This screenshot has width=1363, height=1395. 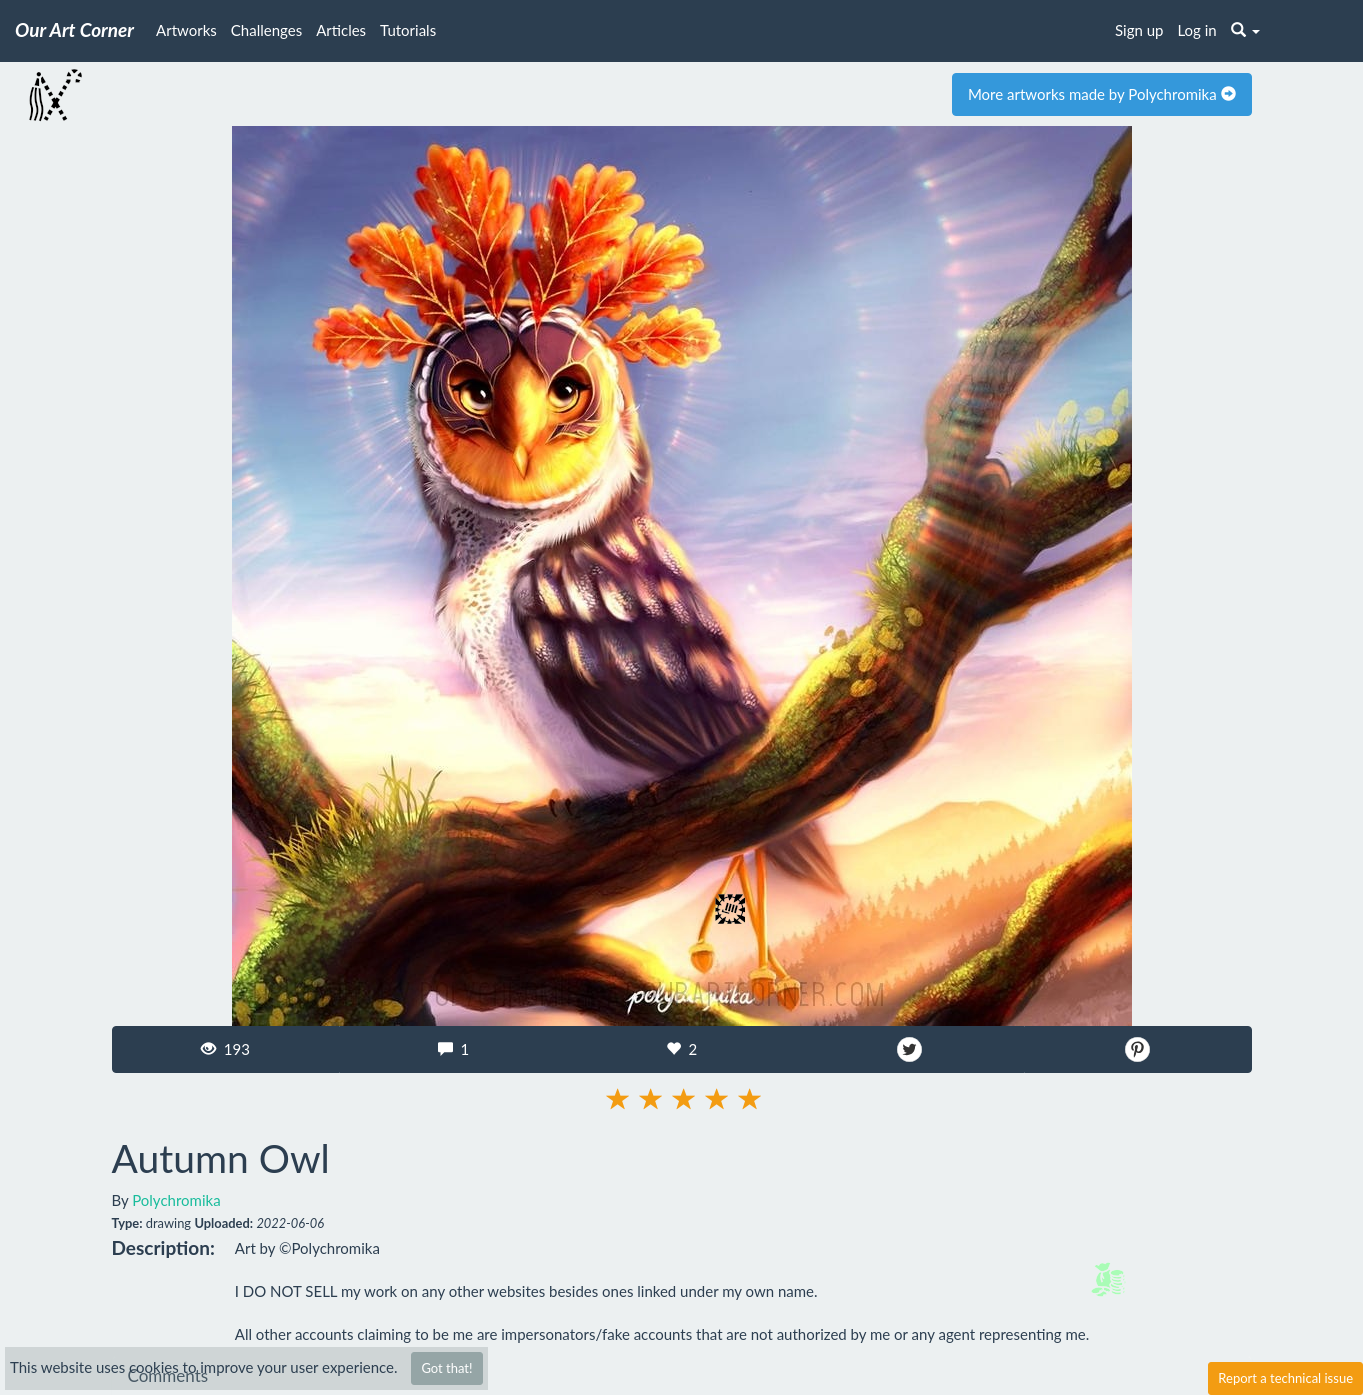 I want to click on ancient Egyptian royalty or pharaoh symbol, so click(x=55, y=94).